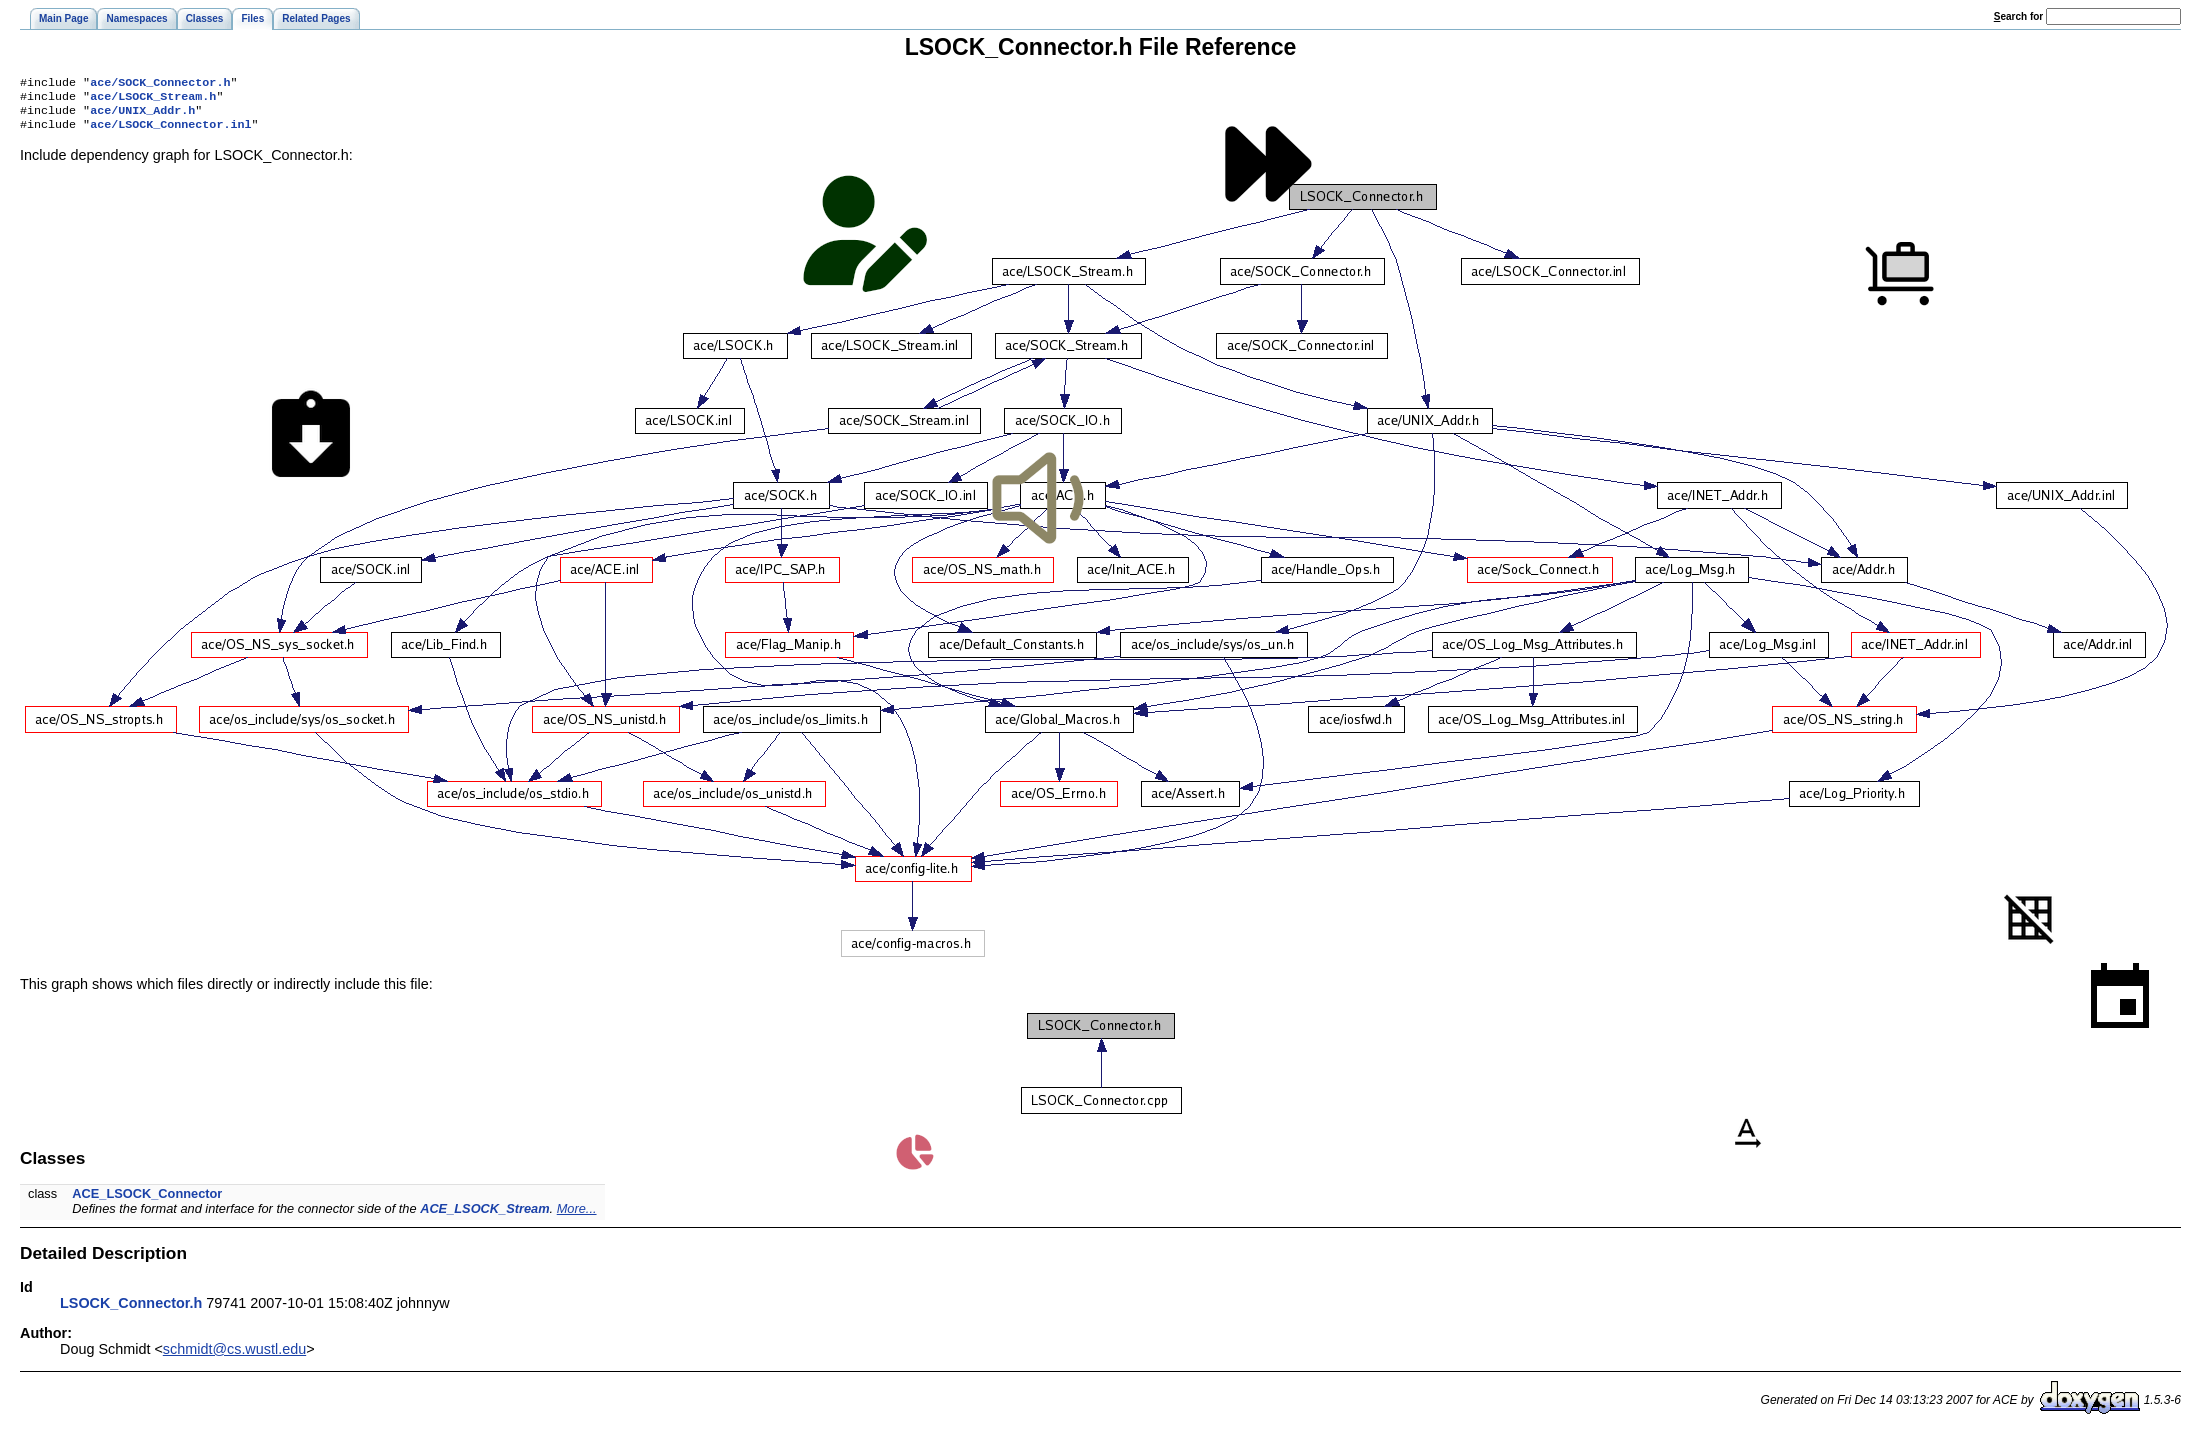 Image resolution: width=2201 pixels, height=1442 pixels. What do you see at coordinates (1038, 498) in the screenshot?
I see `adjust audio to low volume level` at bounding box center [1038, 498].